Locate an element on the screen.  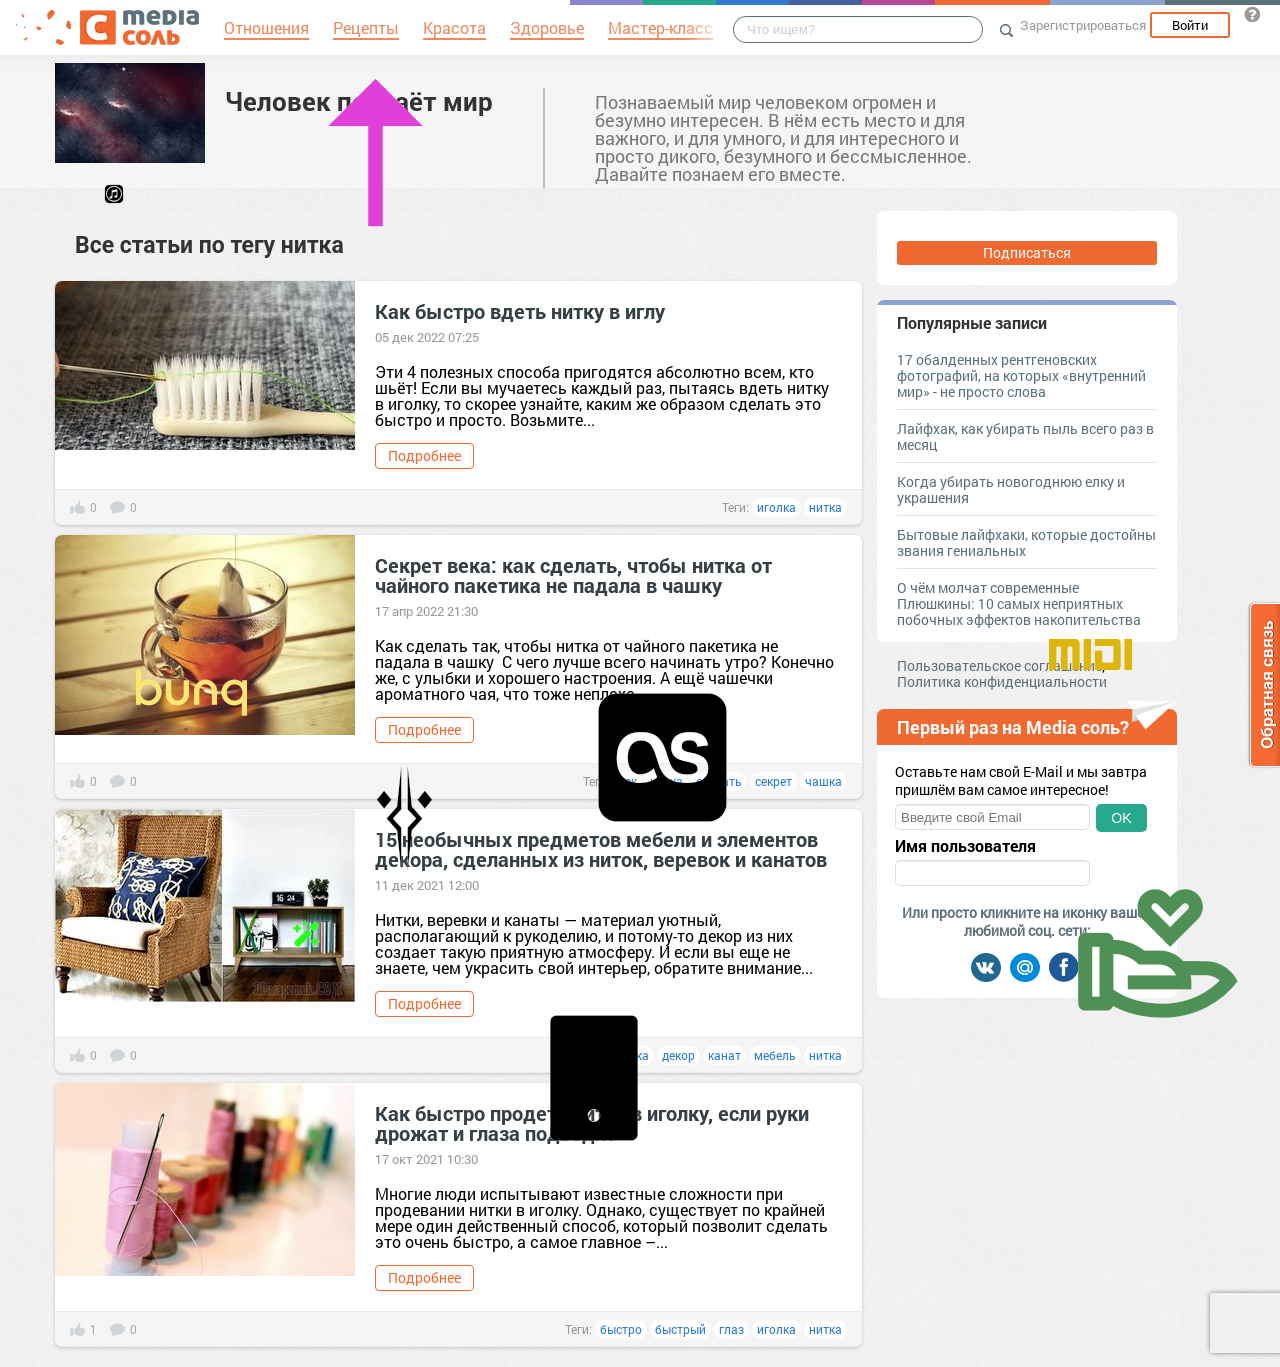
midi audio format or protocol indicator is located at coordinates (1090, 654).